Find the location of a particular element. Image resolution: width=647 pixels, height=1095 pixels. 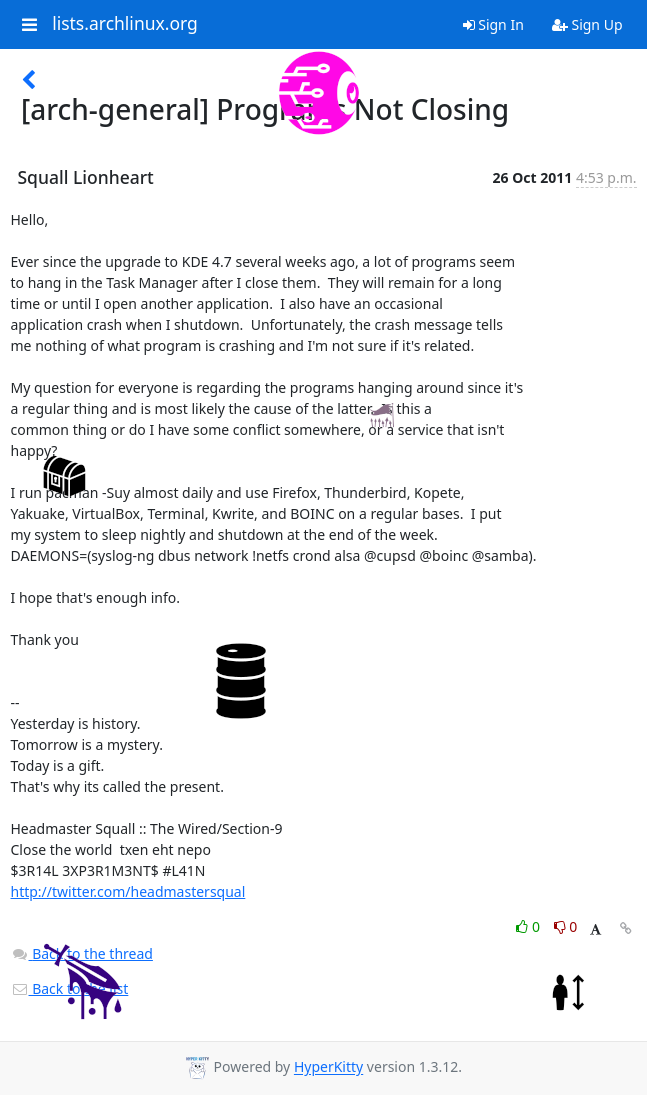

a locked or secured inventory chest is located at coordinates (64, 476).